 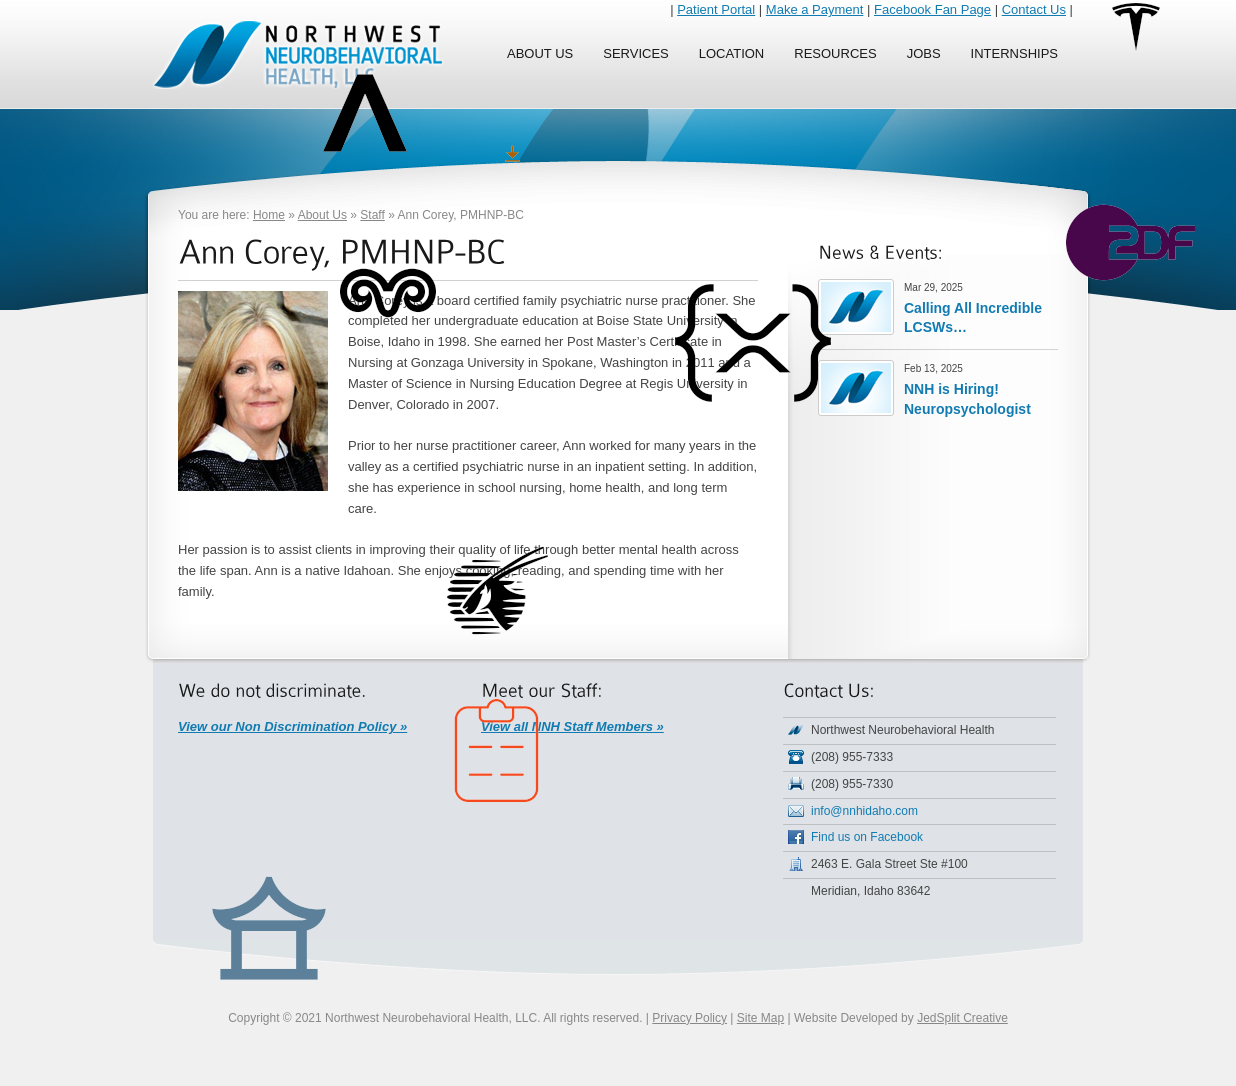 What do you see at coordinates (496, 750) in the screenshot?
I see `react hook form library logo` at bounding box center [496, 750].